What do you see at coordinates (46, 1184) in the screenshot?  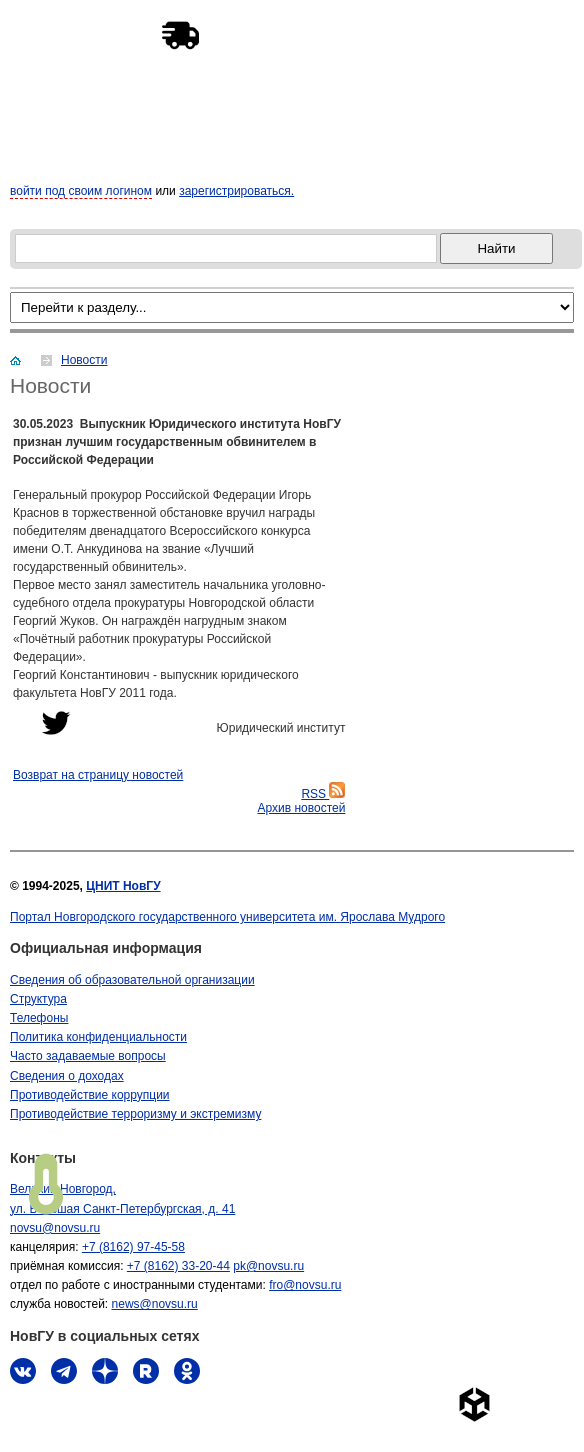 I see `indicates high temperature reading` at bounding box center [46, 1184].